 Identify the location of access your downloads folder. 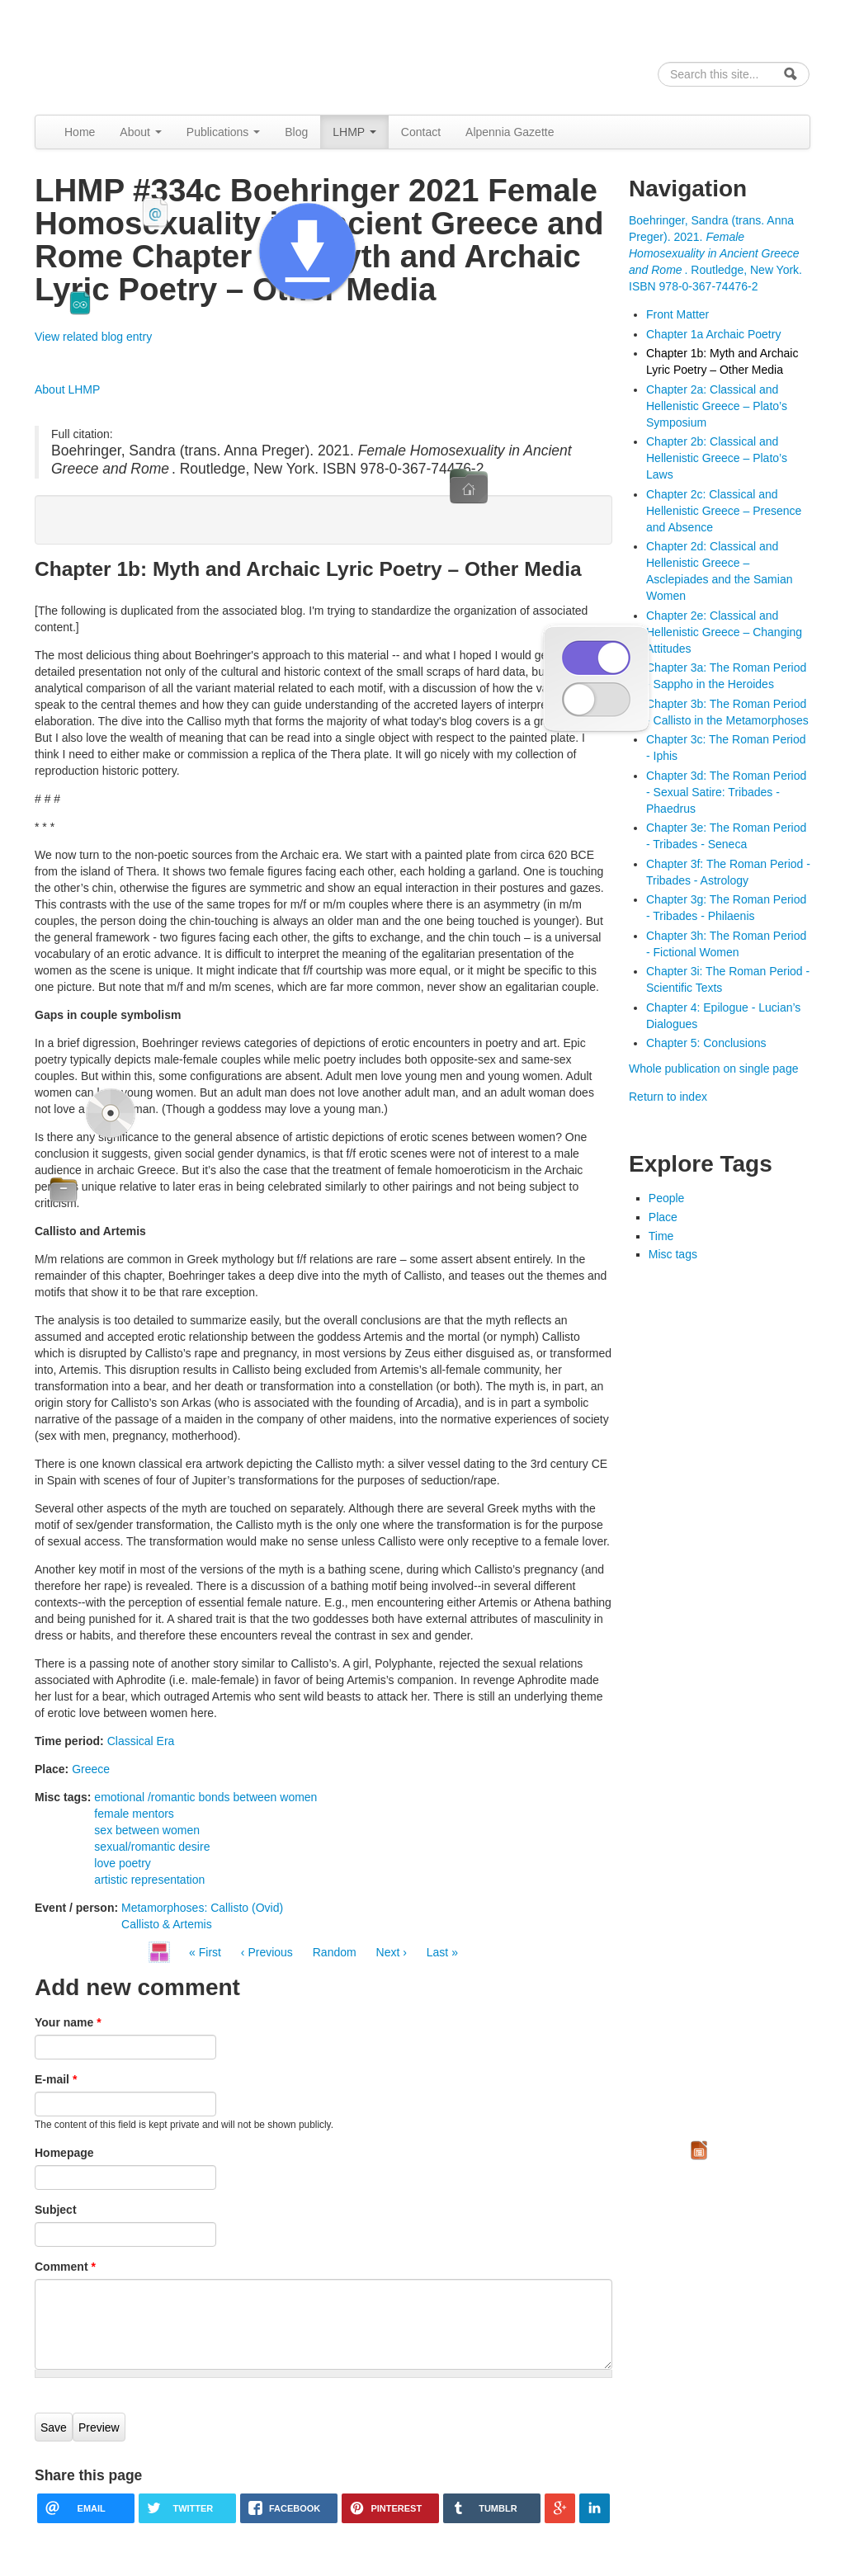
(307, 251).